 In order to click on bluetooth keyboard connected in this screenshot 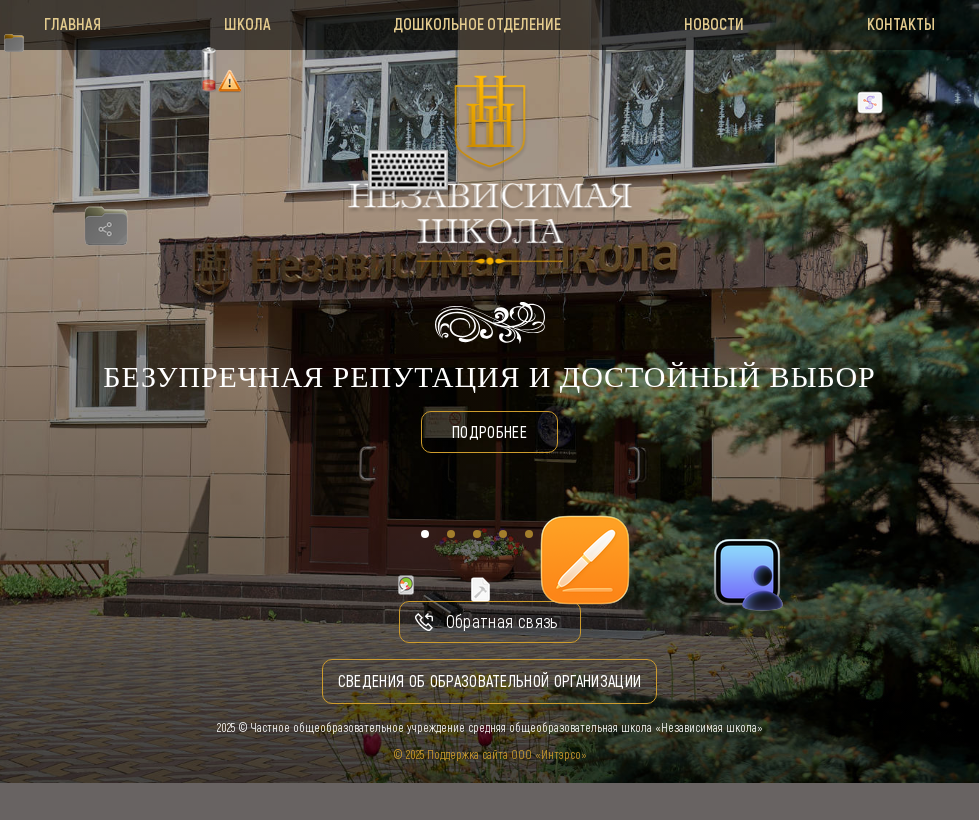, I will do `click(408, 170)`.